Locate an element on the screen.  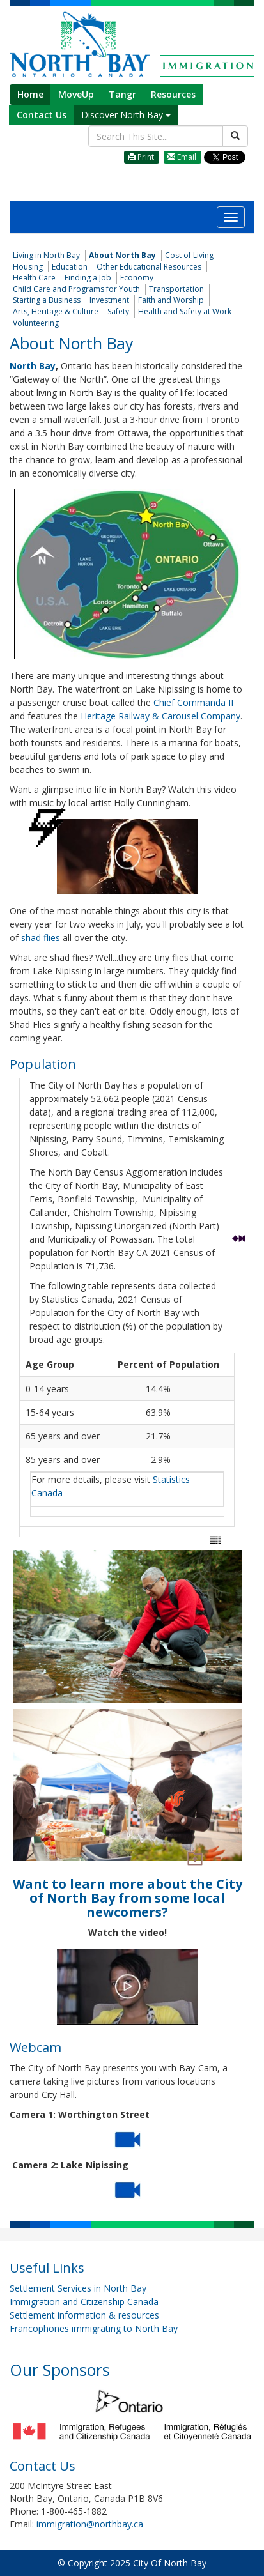
upload files to a folder is located at coordinates (195, 1859).